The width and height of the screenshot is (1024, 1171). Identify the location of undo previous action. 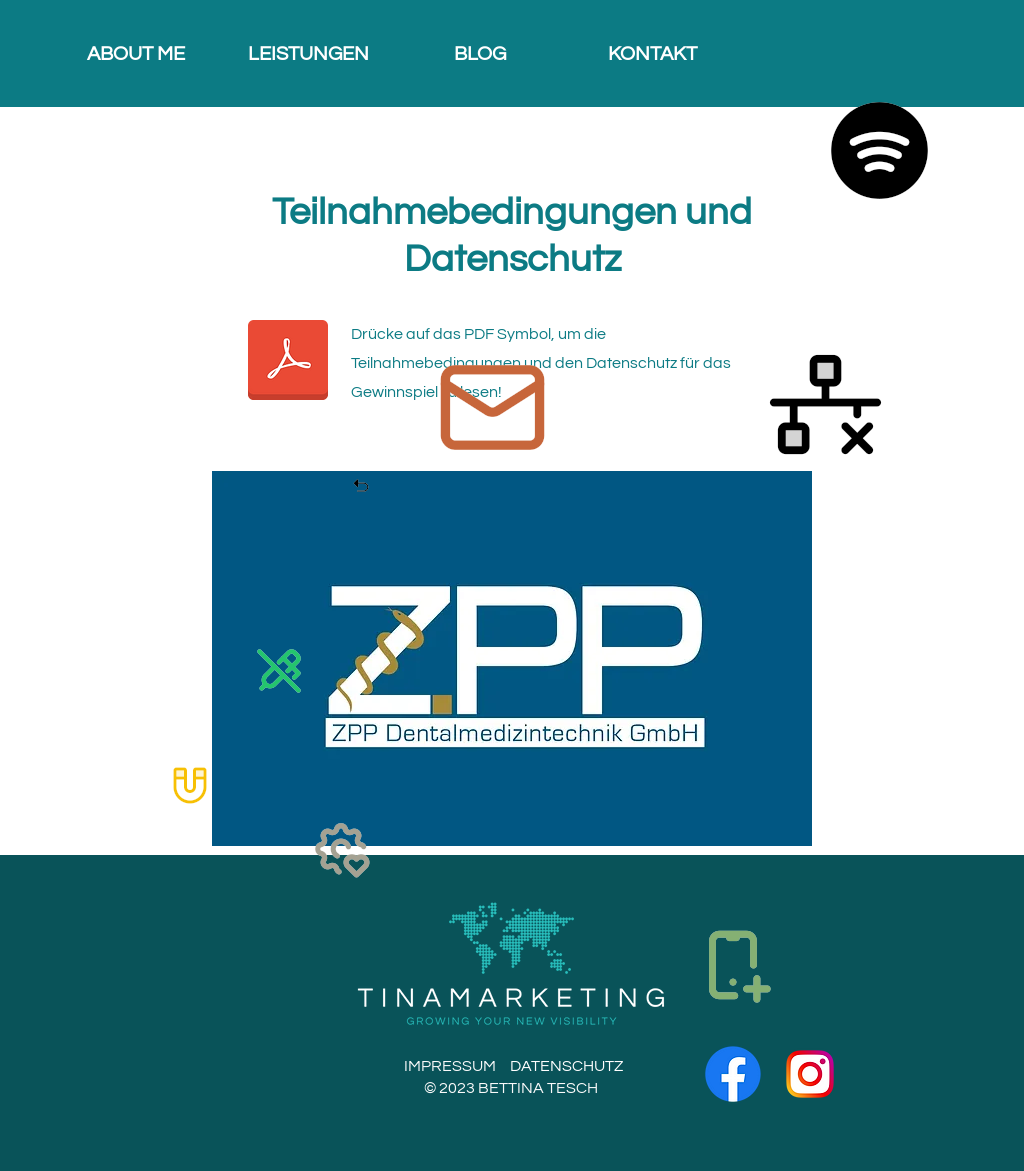
(361, 486).